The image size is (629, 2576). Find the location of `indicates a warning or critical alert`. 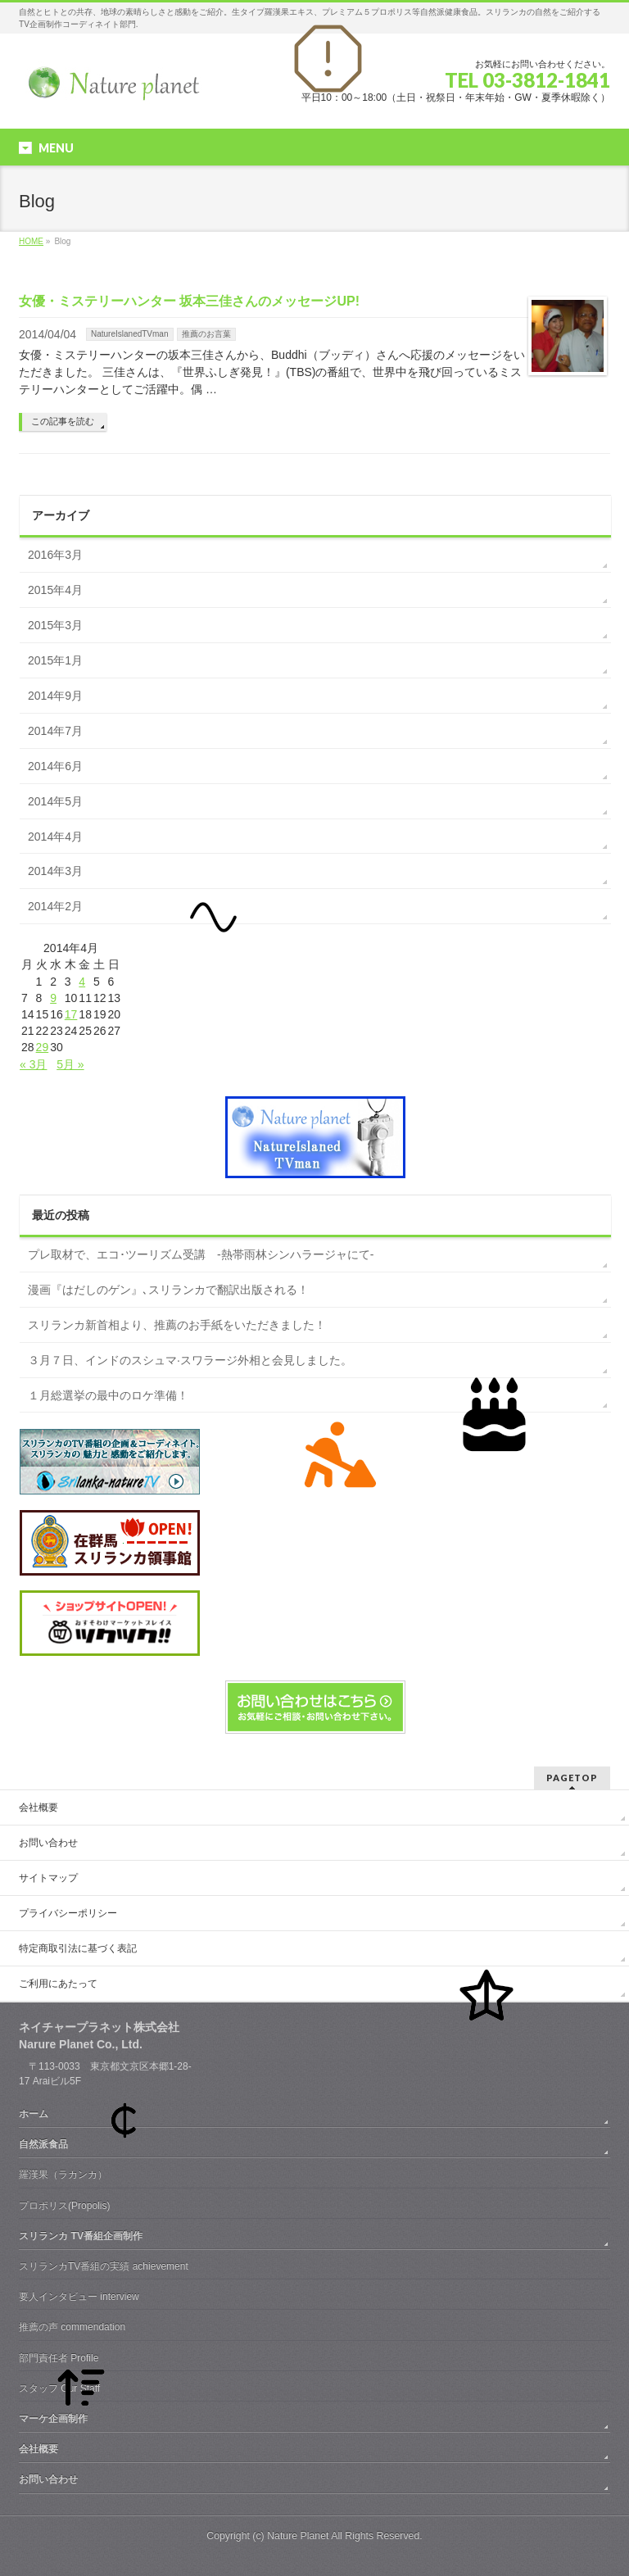

indicates a warning or critical alert is located at coordinates (328, 58).